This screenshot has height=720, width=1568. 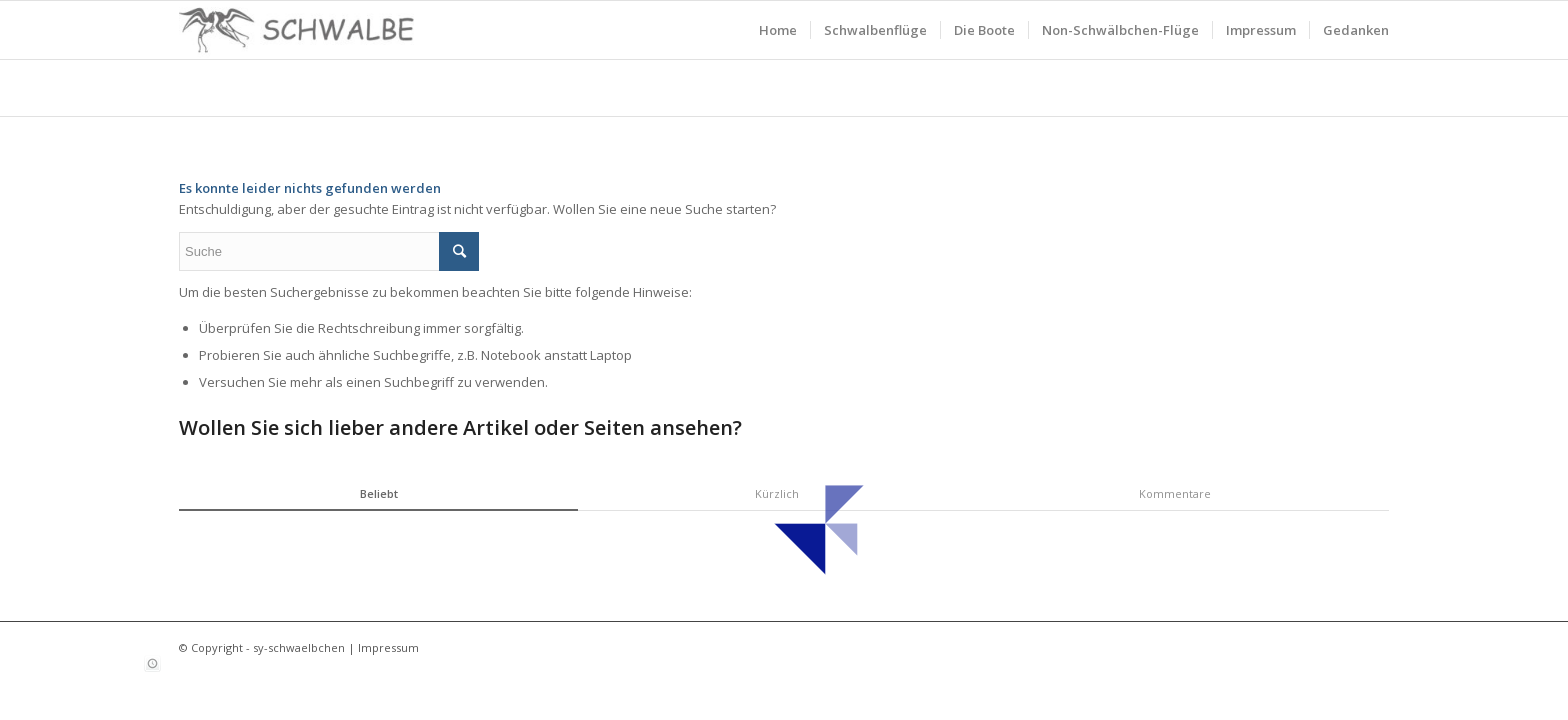 I want to click on image is loading or processing, so click(x=152, y=663).